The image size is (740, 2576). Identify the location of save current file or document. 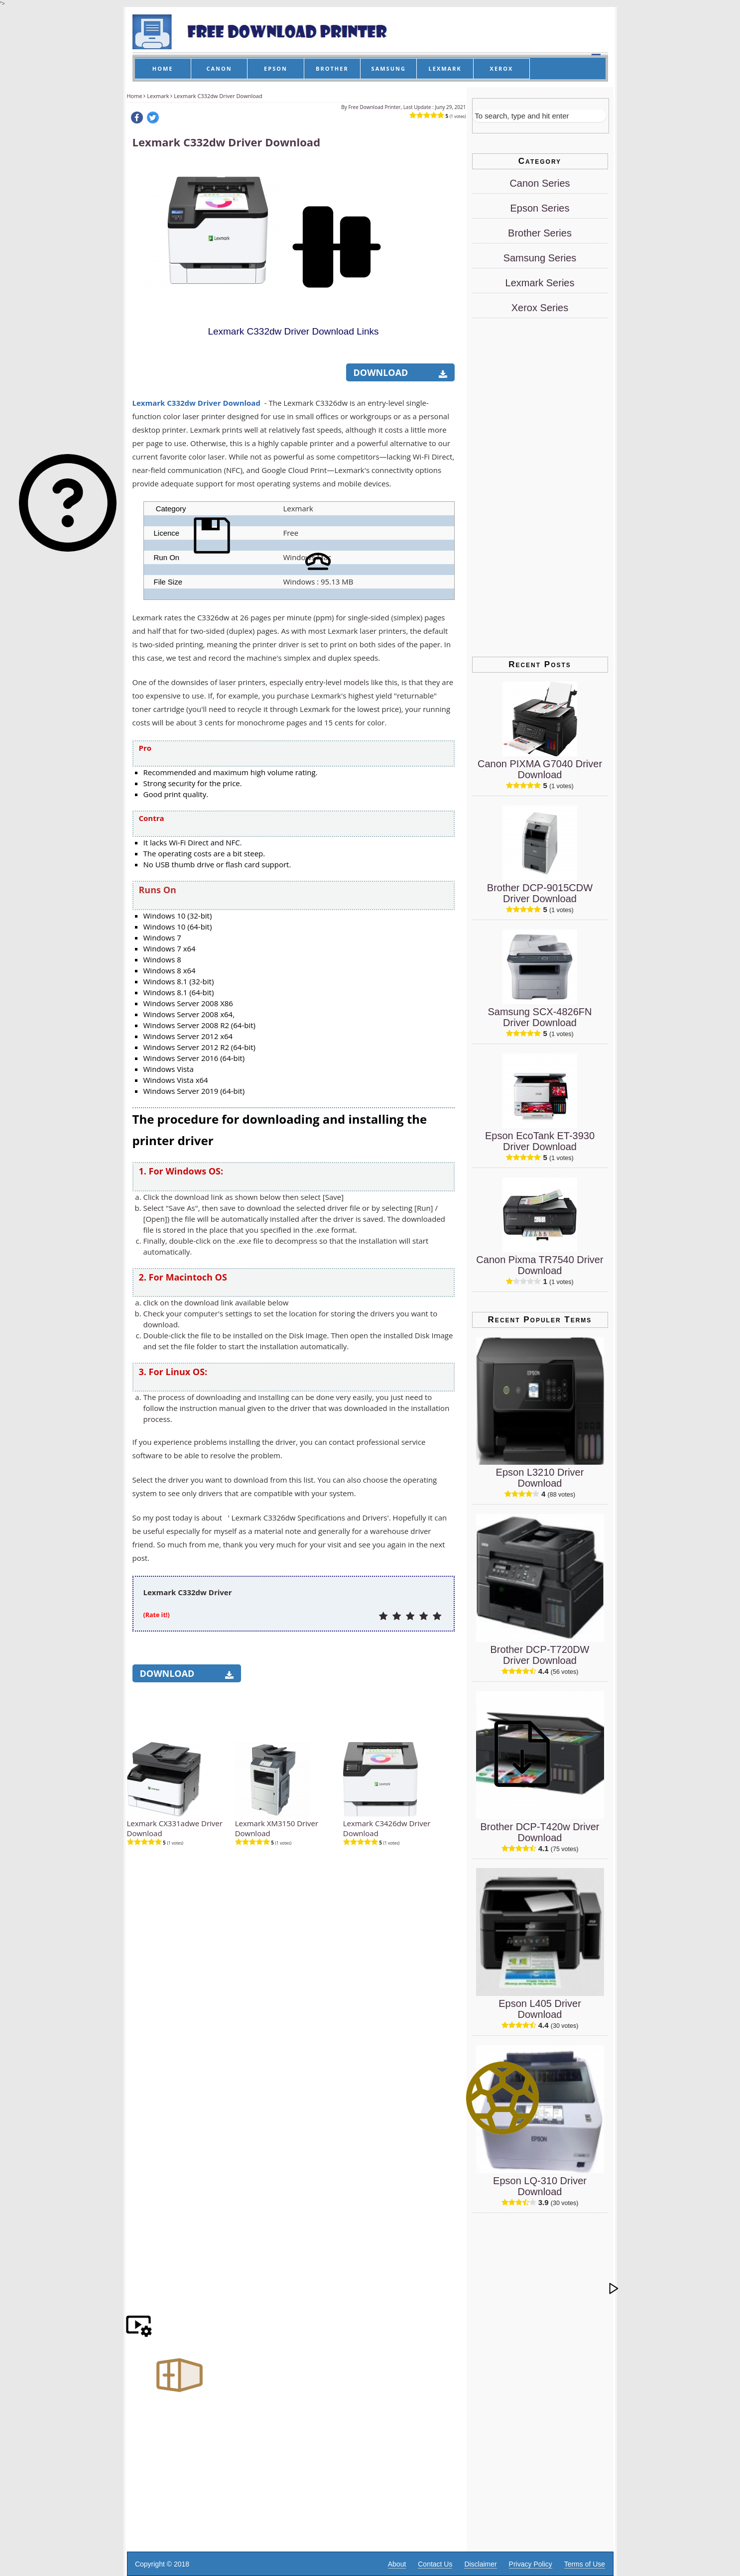
(212, 535).